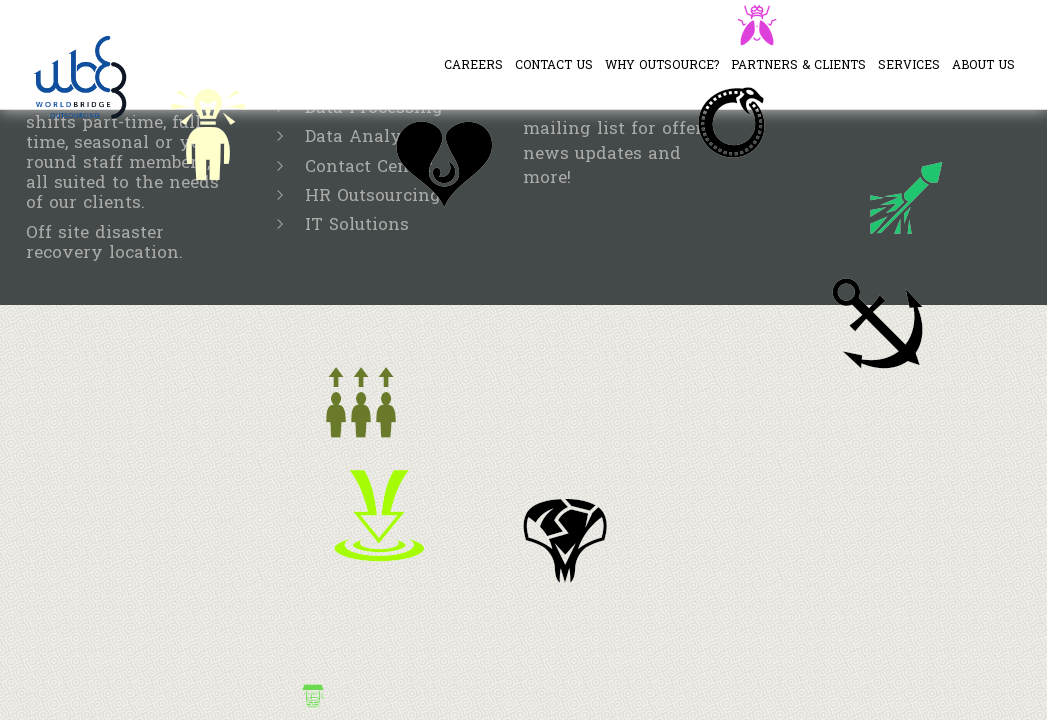 This screenshot has height=720, width=1047. What do you see at coordinates (379, 516) in the screenshot?
I see `indicates a drop zone or landing point` at bounding box center [379, 516].